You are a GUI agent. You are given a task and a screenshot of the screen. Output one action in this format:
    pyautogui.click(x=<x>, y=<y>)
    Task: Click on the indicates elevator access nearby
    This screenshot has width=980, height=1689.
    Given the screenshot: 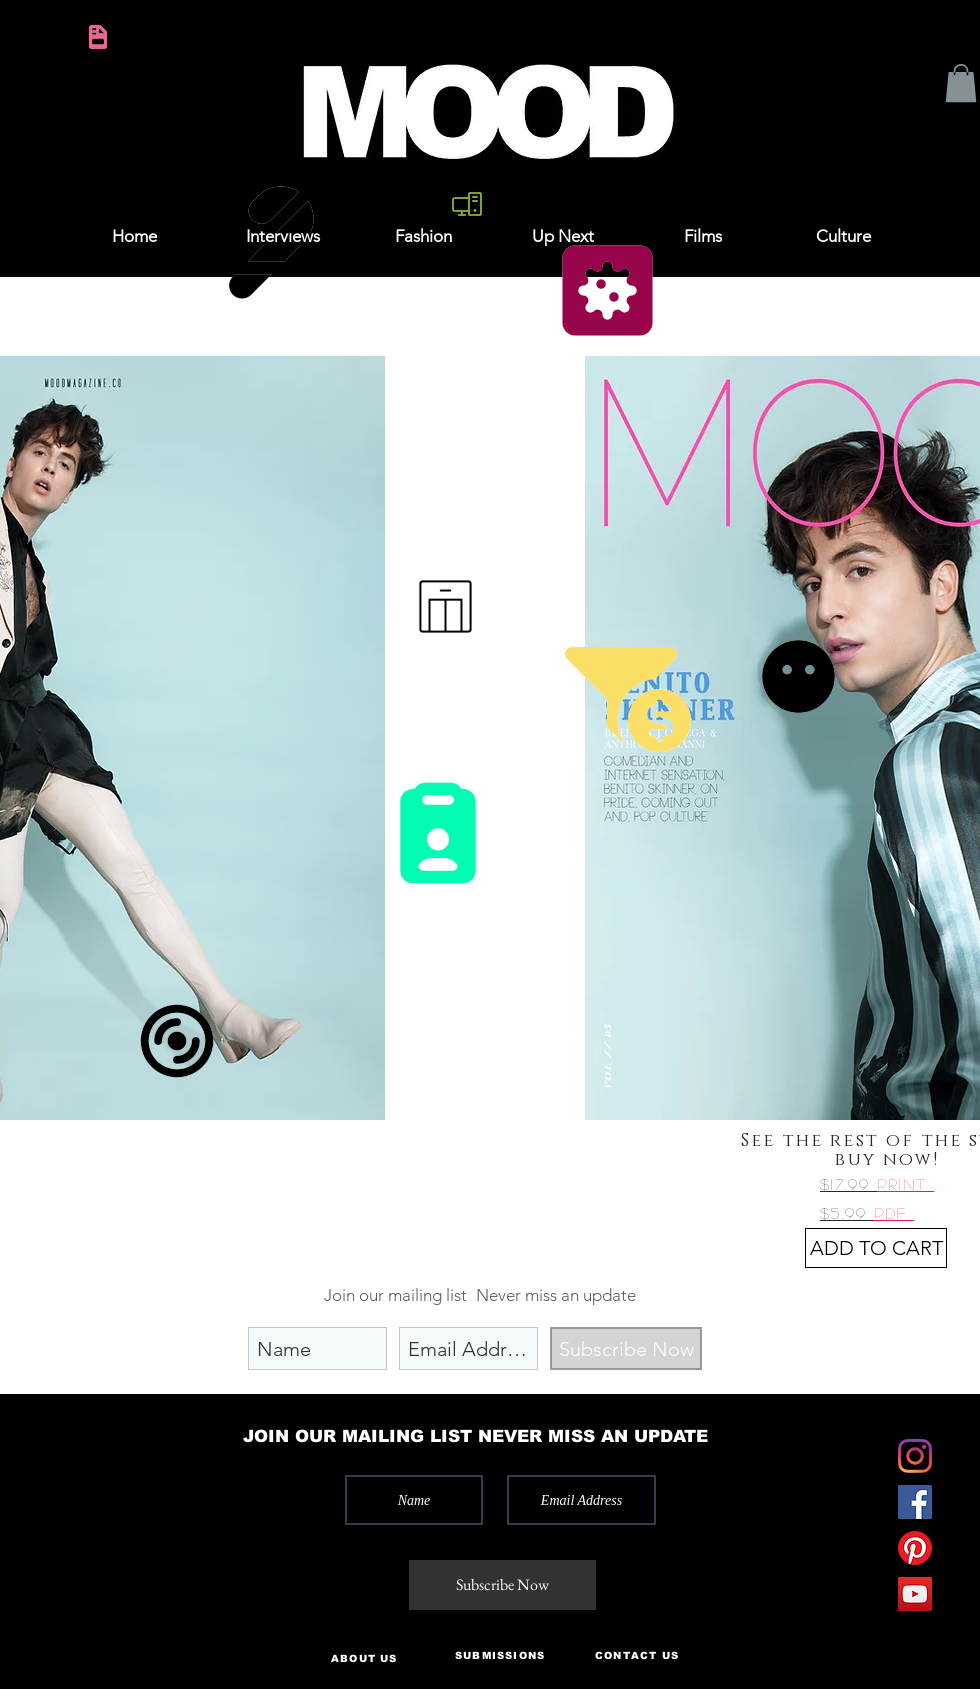 What is the action you would take?
    pyautogui.click(x=445, y=606)
    